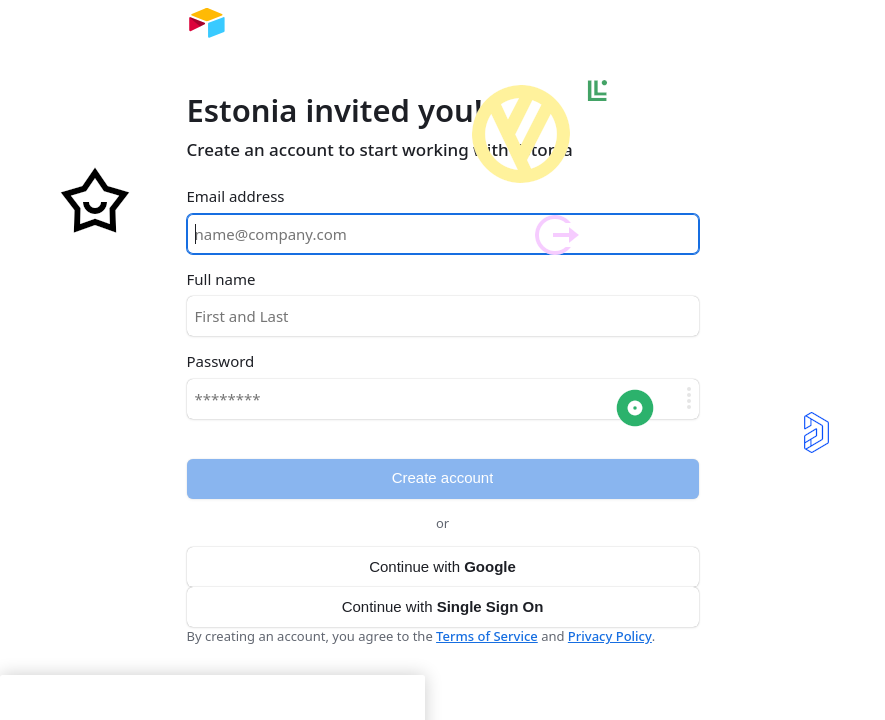 This screenshot has height=720, width=885. Describe the element at coordinates (597, 90) in the screenshot. I see `linksys brand logo` at that location.